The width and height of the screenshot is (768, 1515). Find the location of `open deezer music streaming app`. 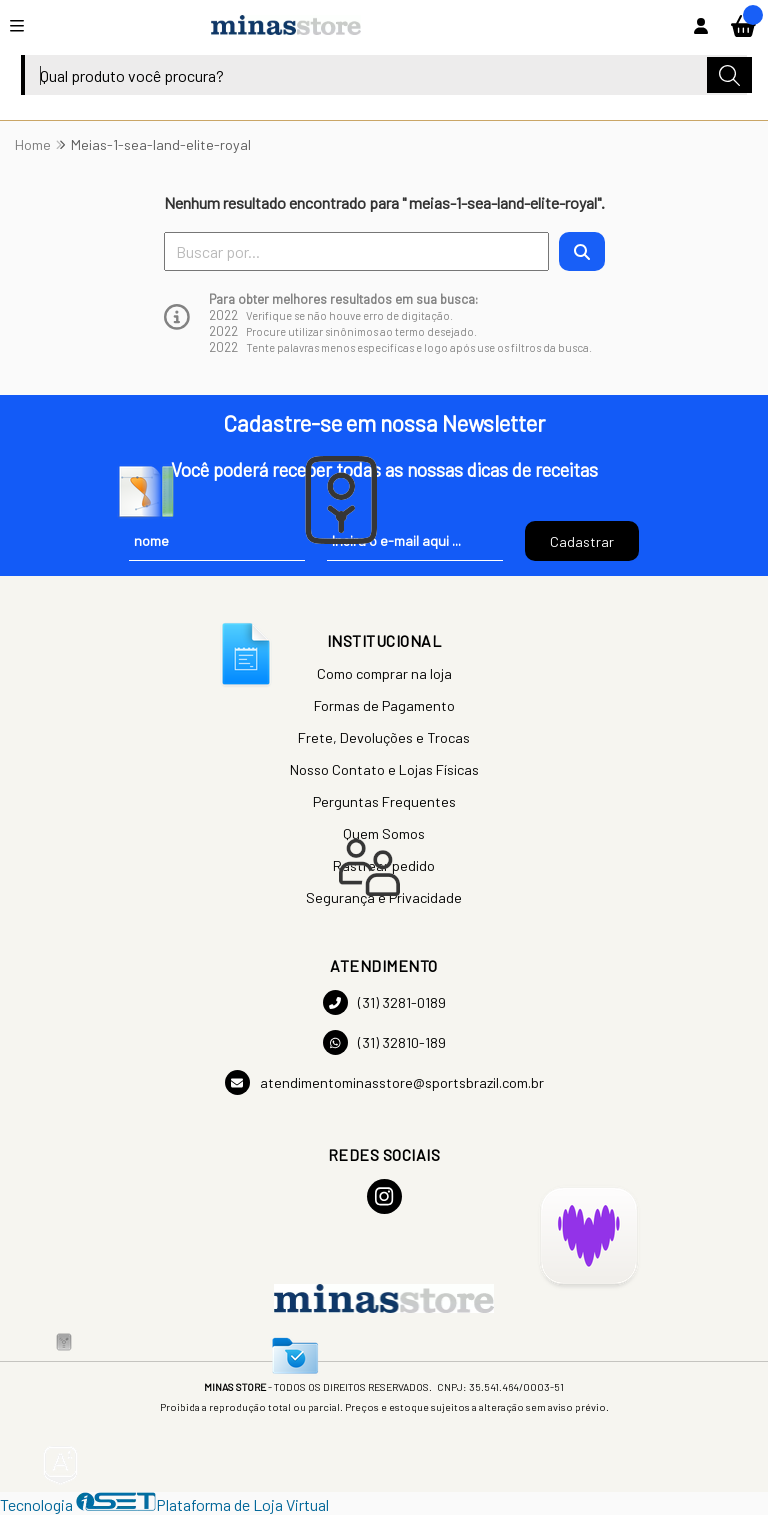

open deezer music streaming app is located at coordinates (589, 1236).